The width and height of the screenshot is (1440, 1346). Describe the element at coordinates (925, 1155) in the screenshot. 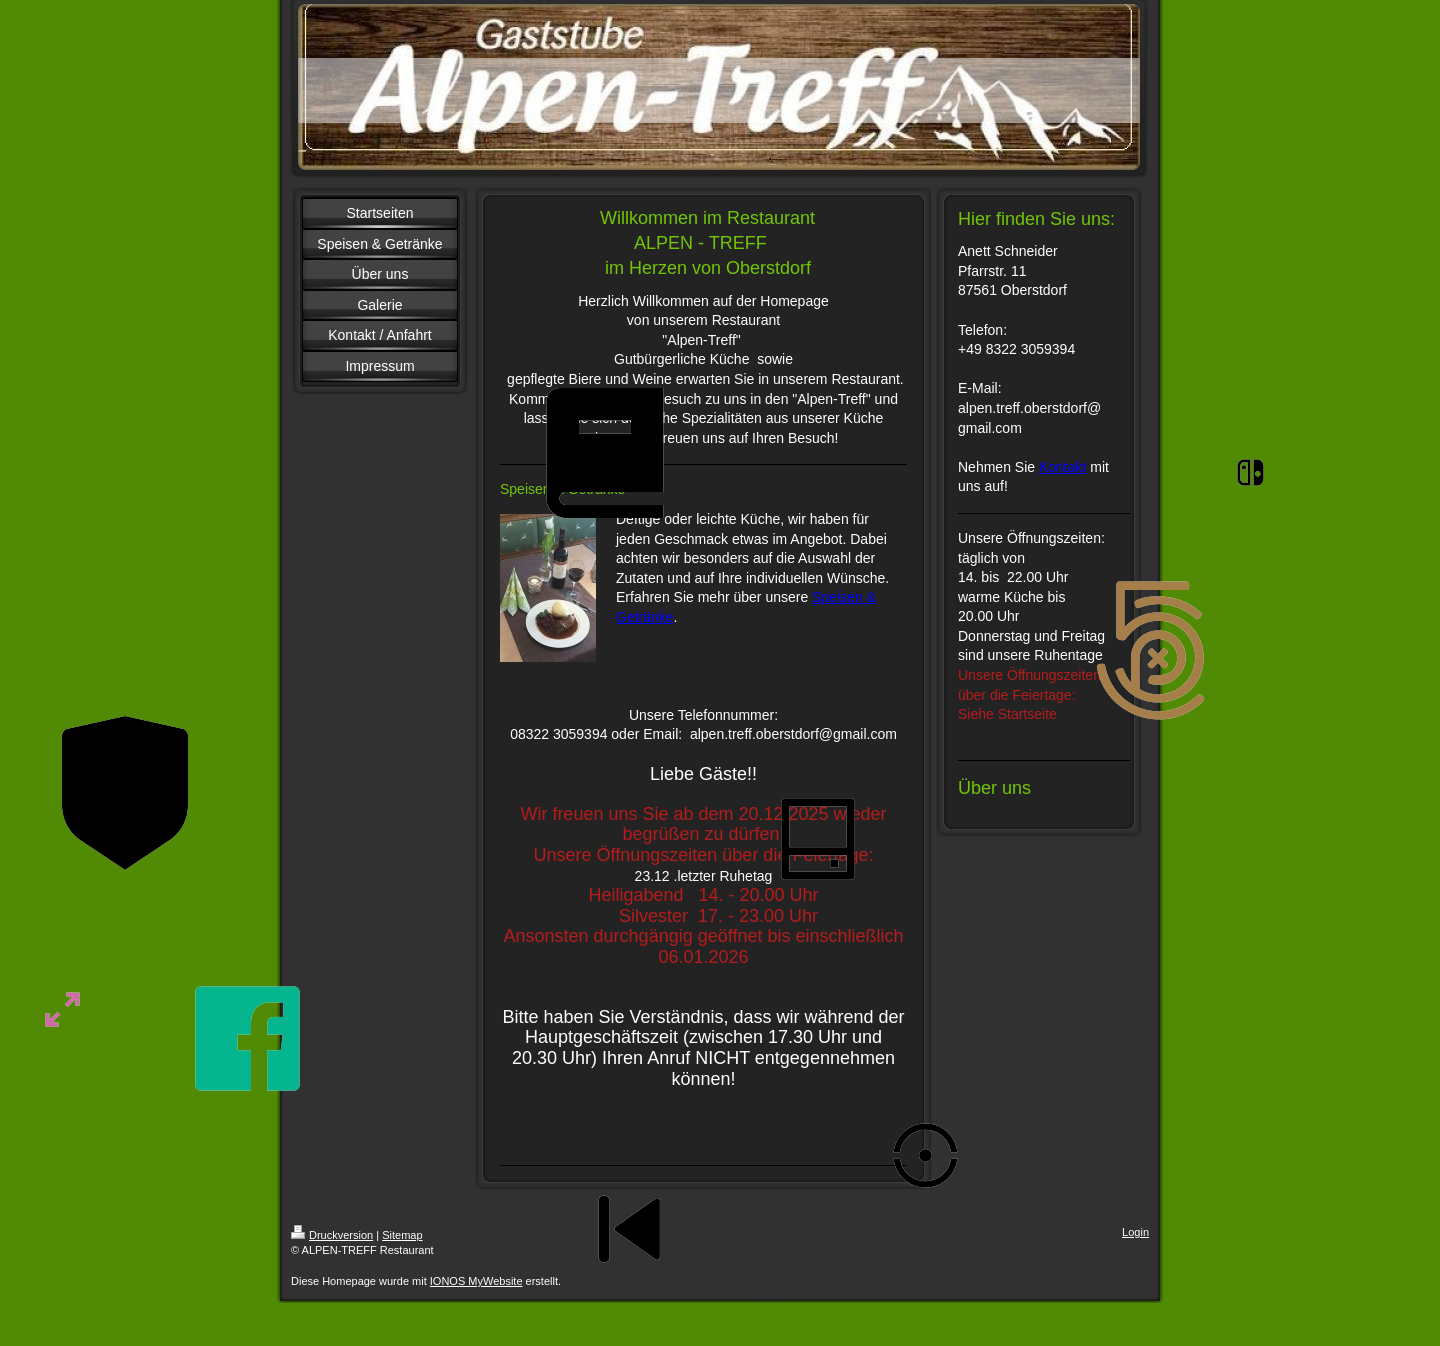

I see `gradienter app logo` at that location.